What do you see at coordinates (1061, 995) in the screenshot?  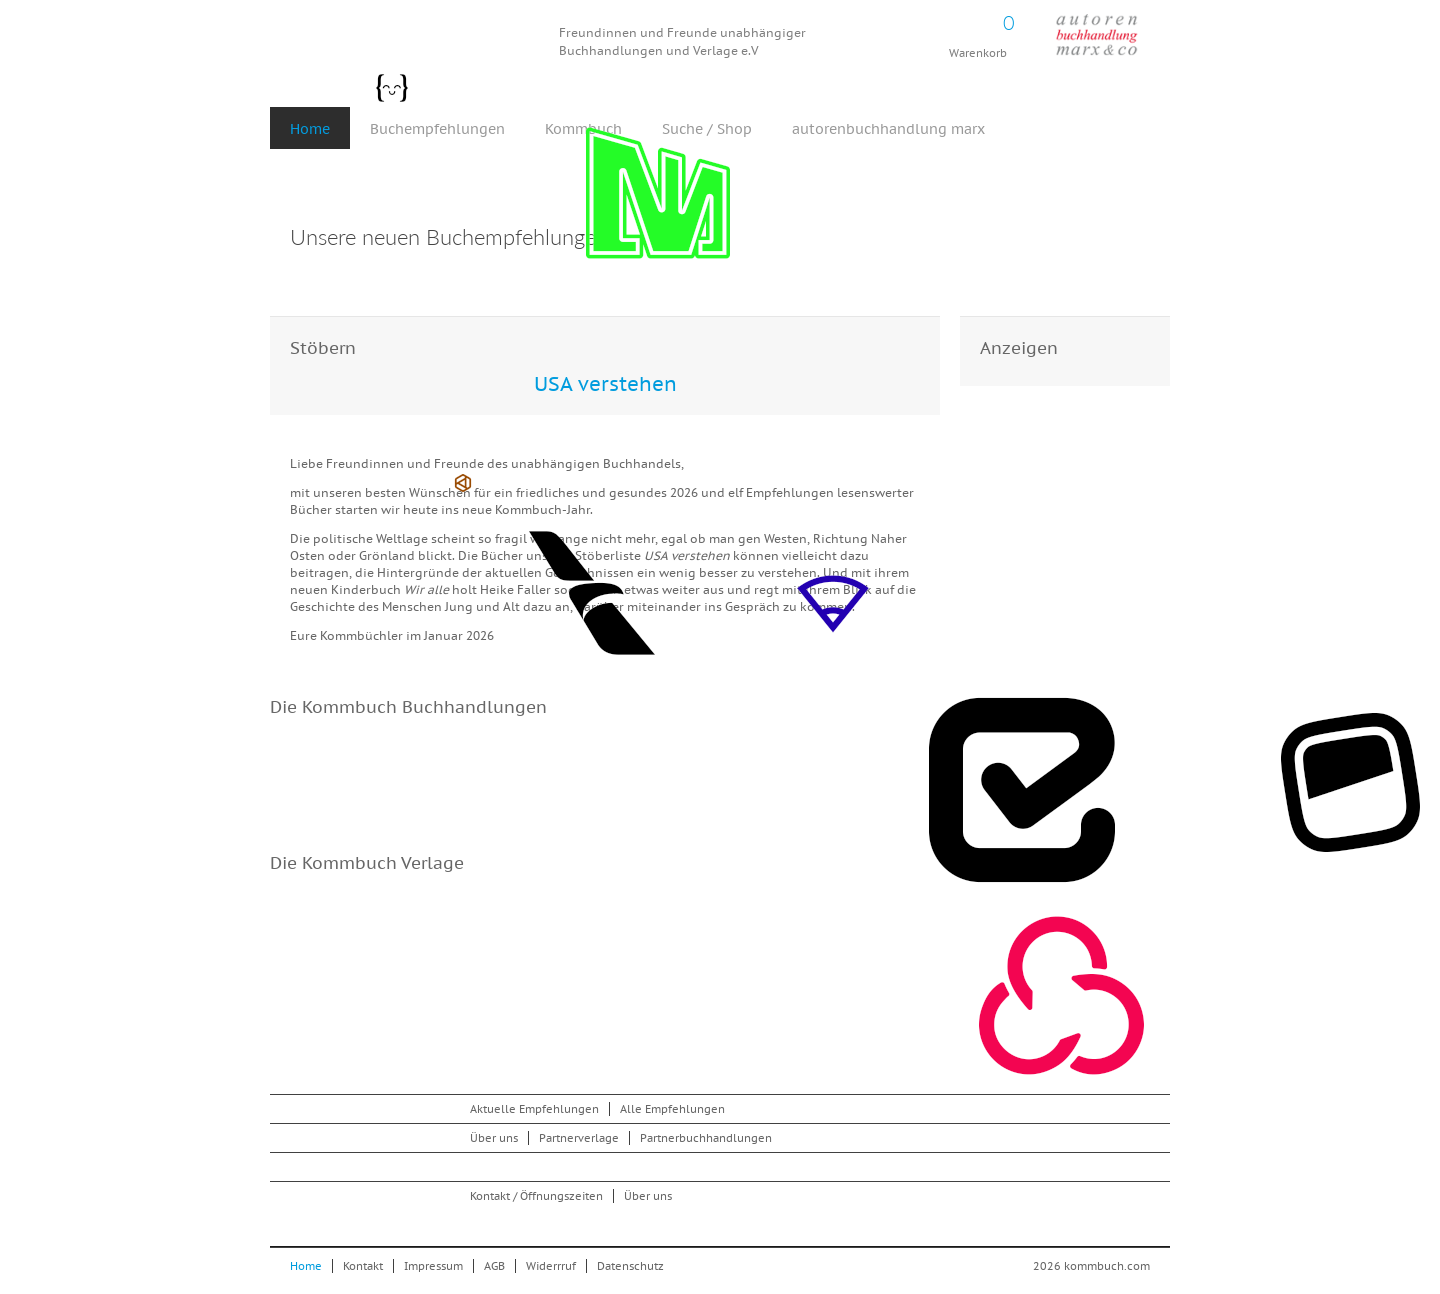 I see `countingworks pro app or service logo` at bounding box center [1061, 995].